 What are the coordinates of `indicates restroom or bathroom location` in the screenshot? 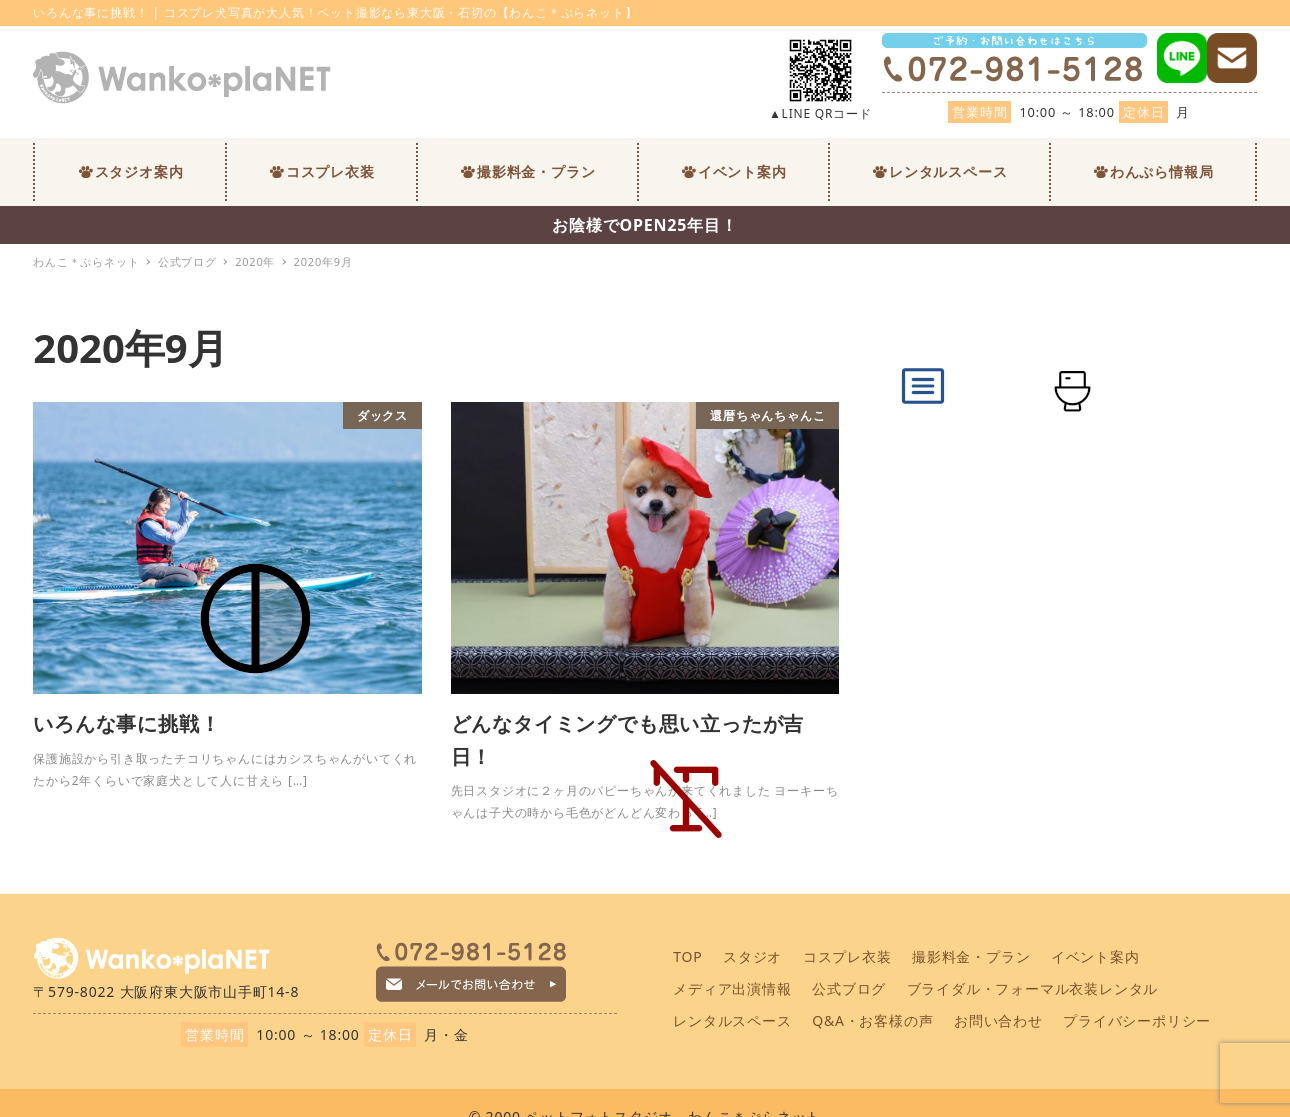 It's located at (1072, 390).